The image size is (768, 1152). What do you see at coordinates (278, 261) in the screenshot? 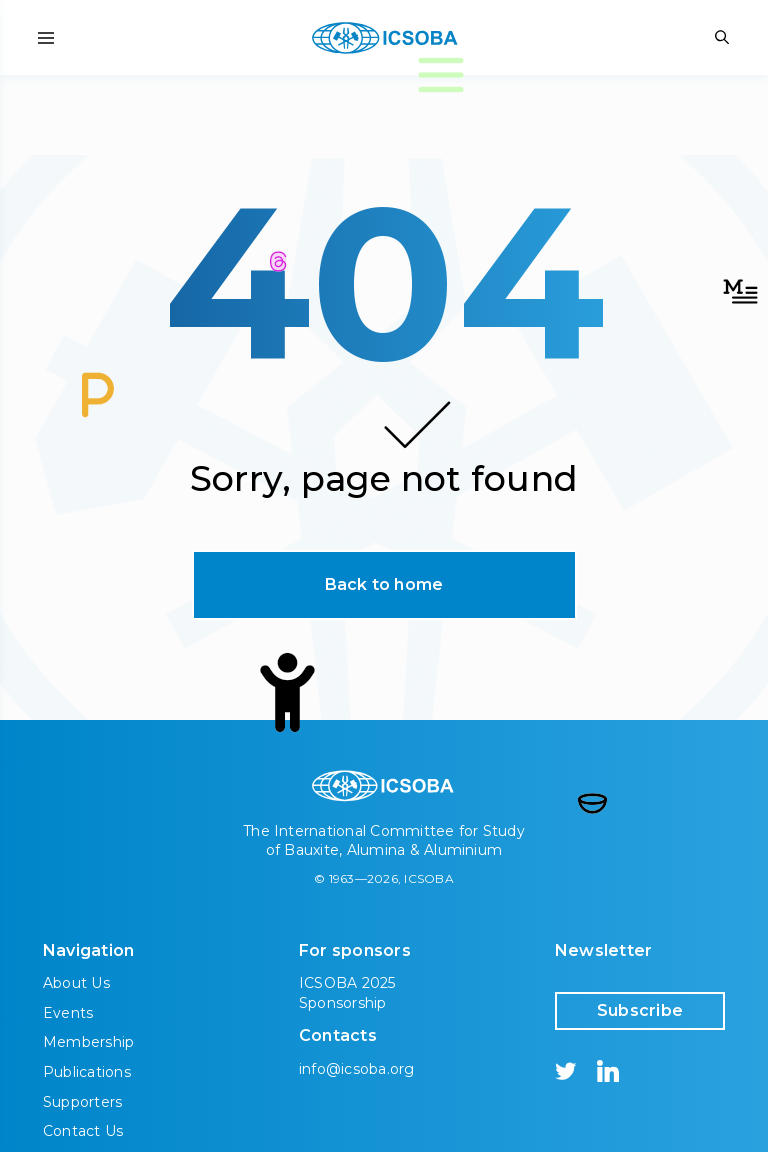
I see `open the Threads app` at bounding box center [278, 261].